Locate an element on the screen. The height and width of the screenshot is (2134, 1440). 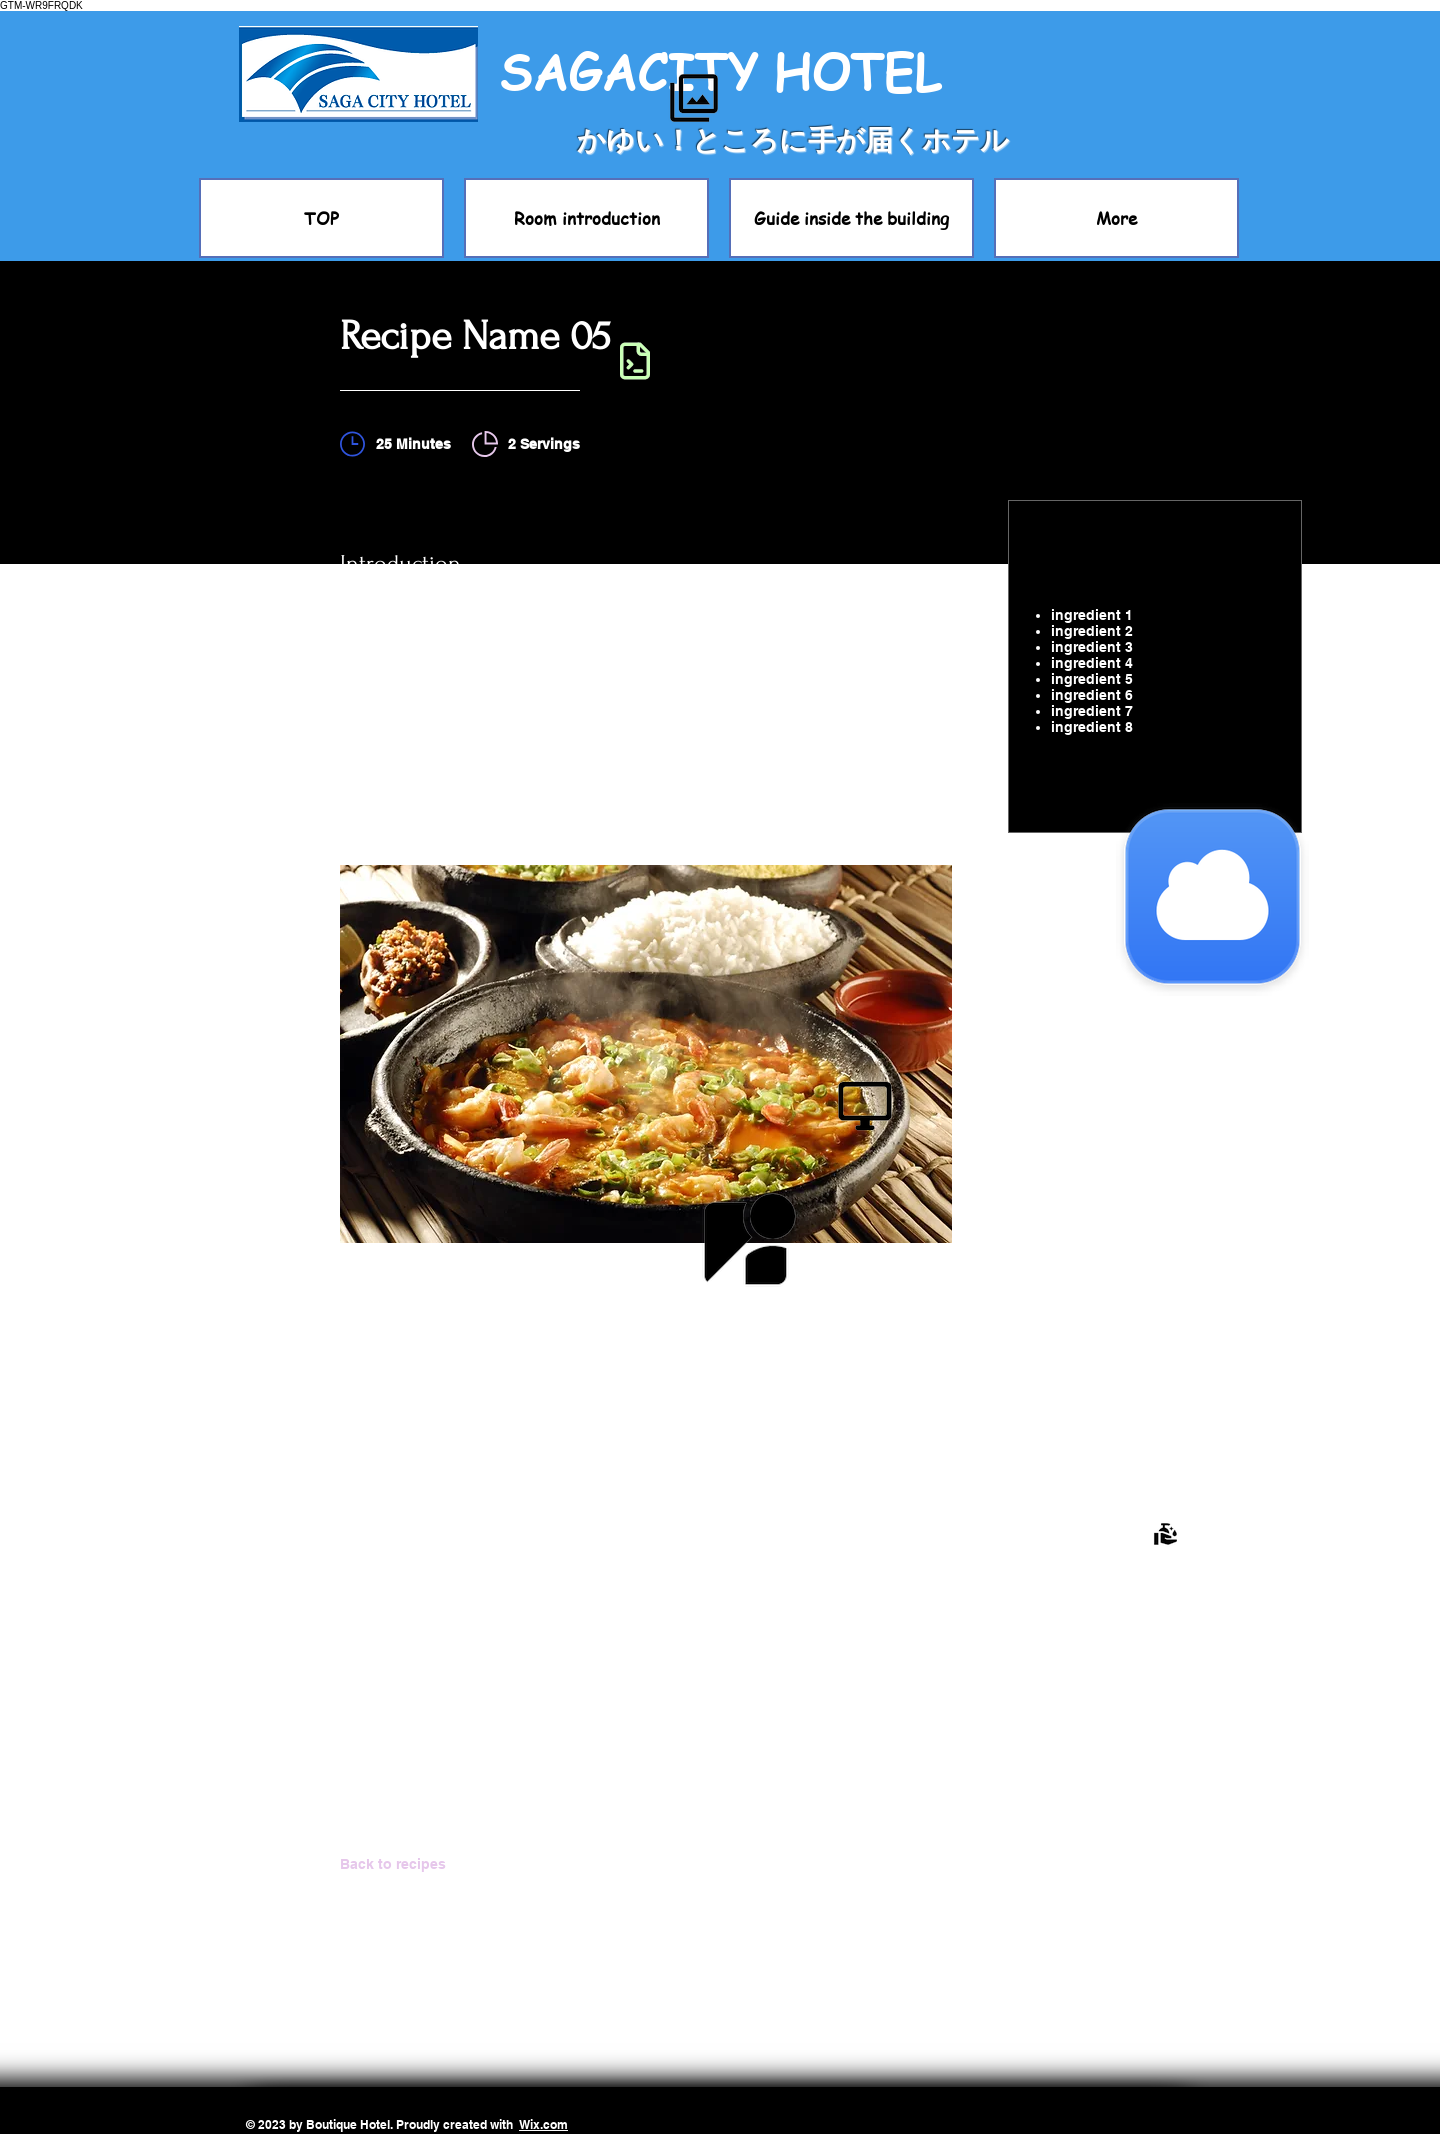
hand sanitizer or hand washing station available is located at coordinates (1166, 1534).